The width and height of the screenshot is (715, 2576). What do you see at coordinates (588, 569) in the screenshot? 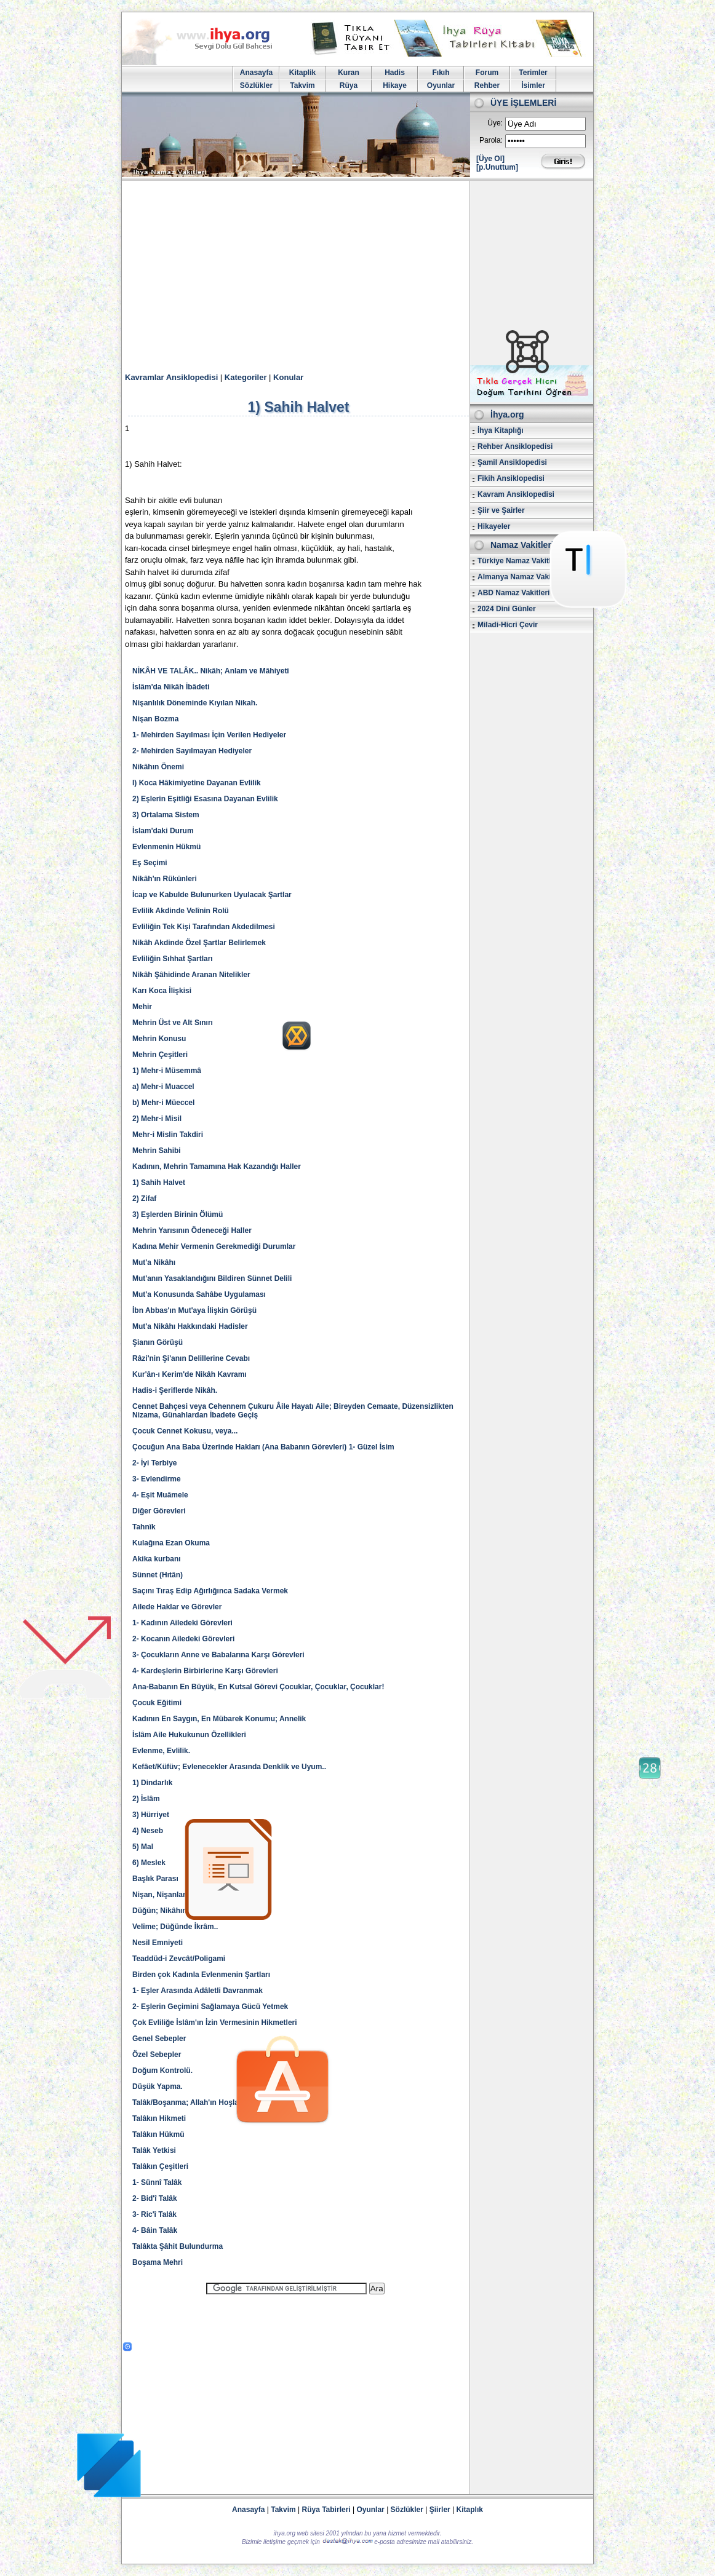
I see `open text editor application` at bounding box center [588, 569].